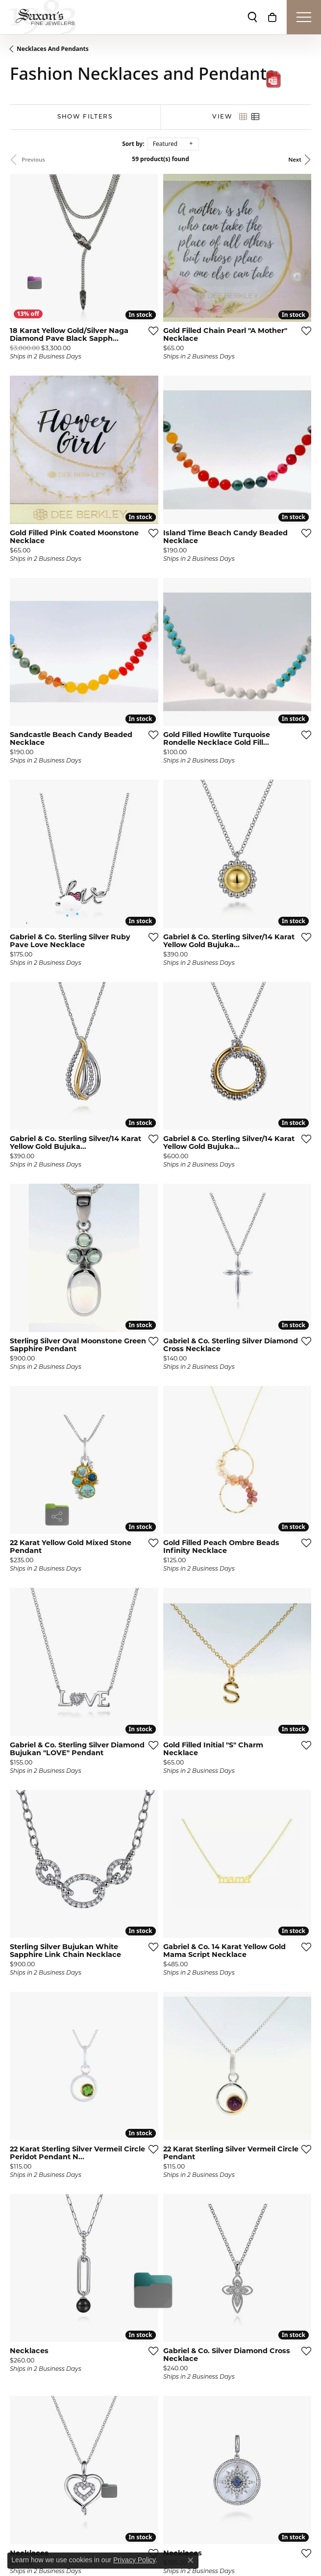 This screenshot has width=321, height=2576. I want to click on drop files here to move them into this folder, so click(153, 2290).